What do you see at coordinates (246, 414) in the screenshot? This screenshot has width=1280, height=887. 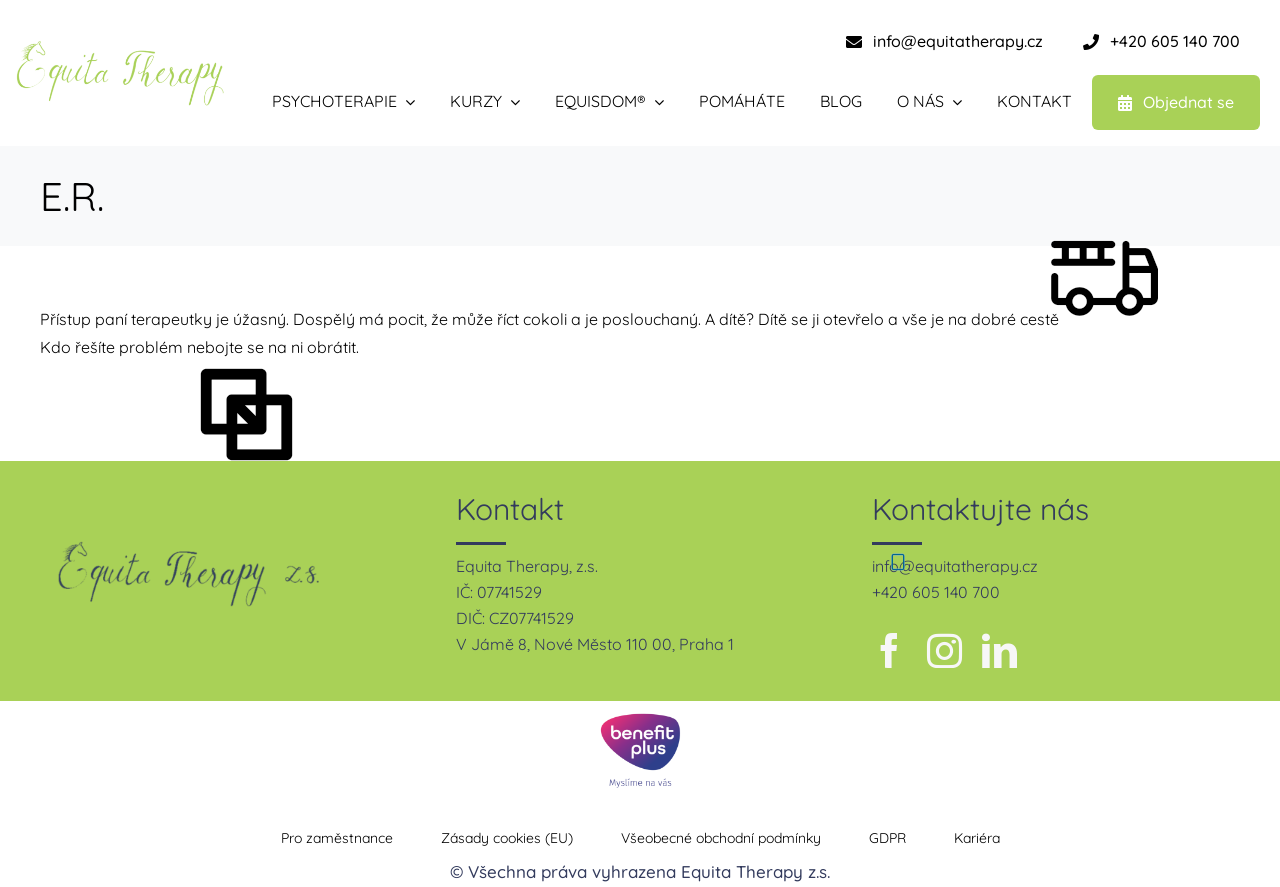 I see `merge or intersect selected layers` at bounding box center [246, 414].